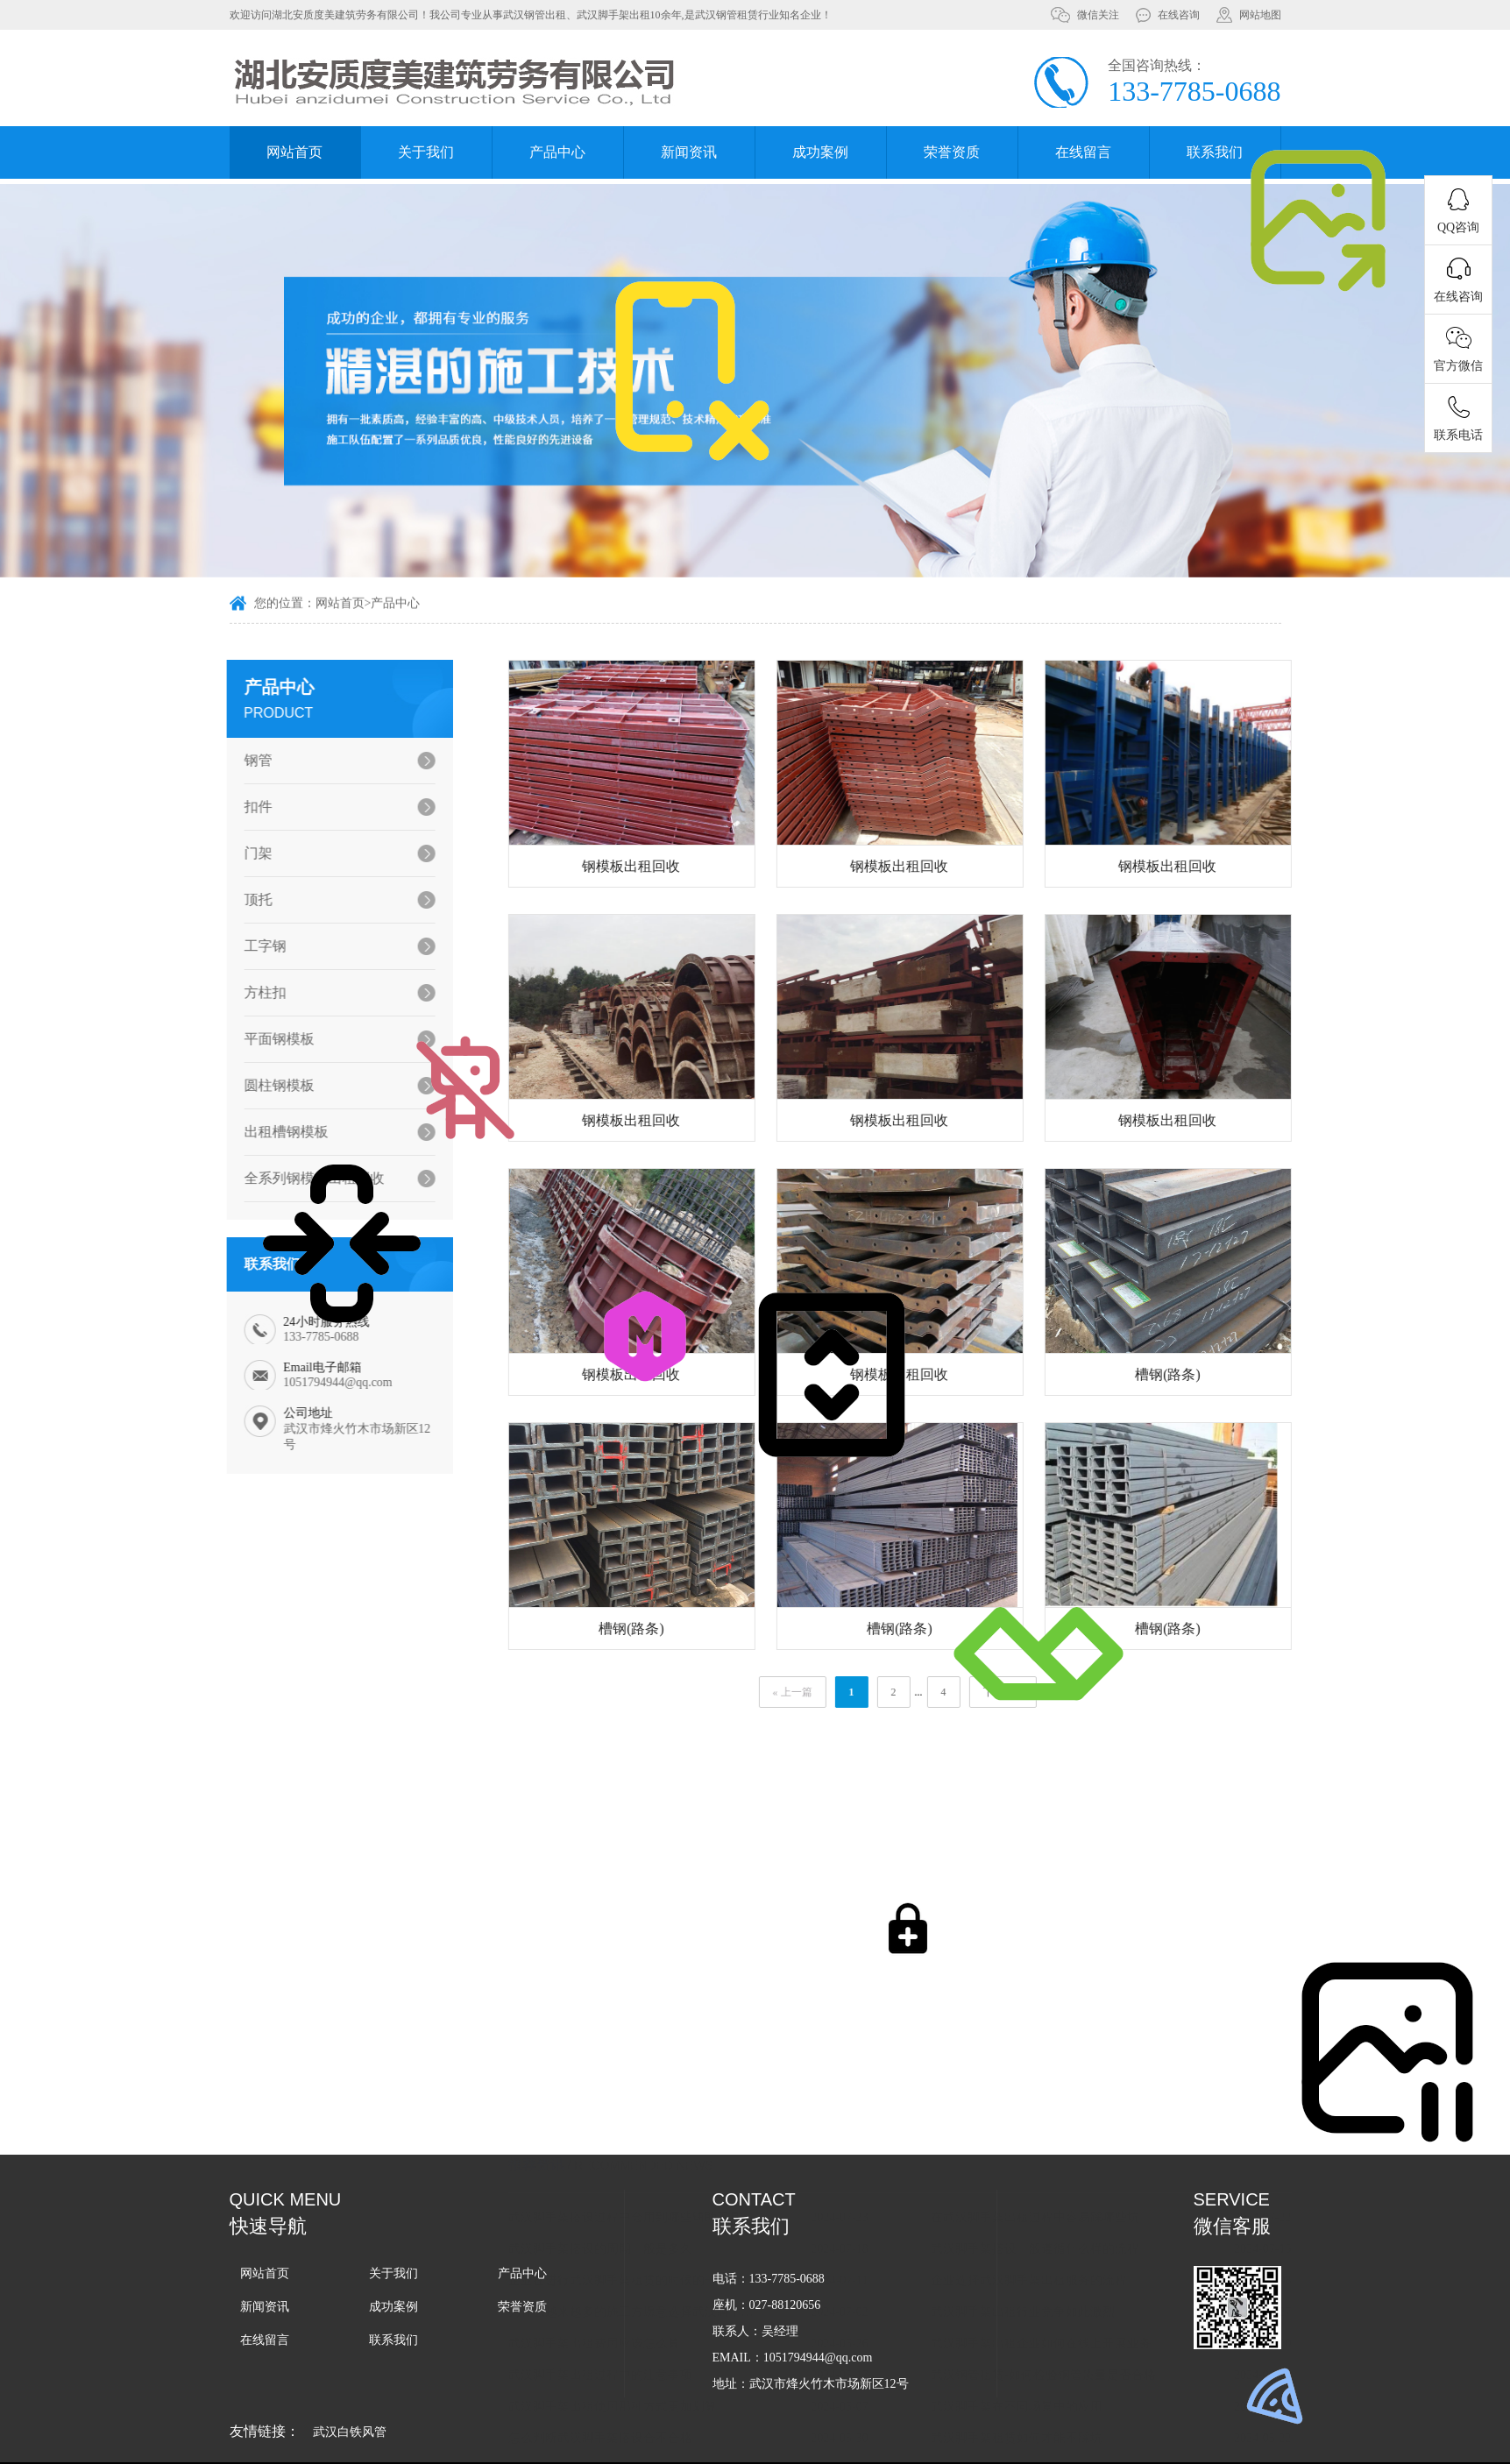 This screenshot has height=2464, width=1510. I want to click on disconnect mobile device, so click(675, 366).